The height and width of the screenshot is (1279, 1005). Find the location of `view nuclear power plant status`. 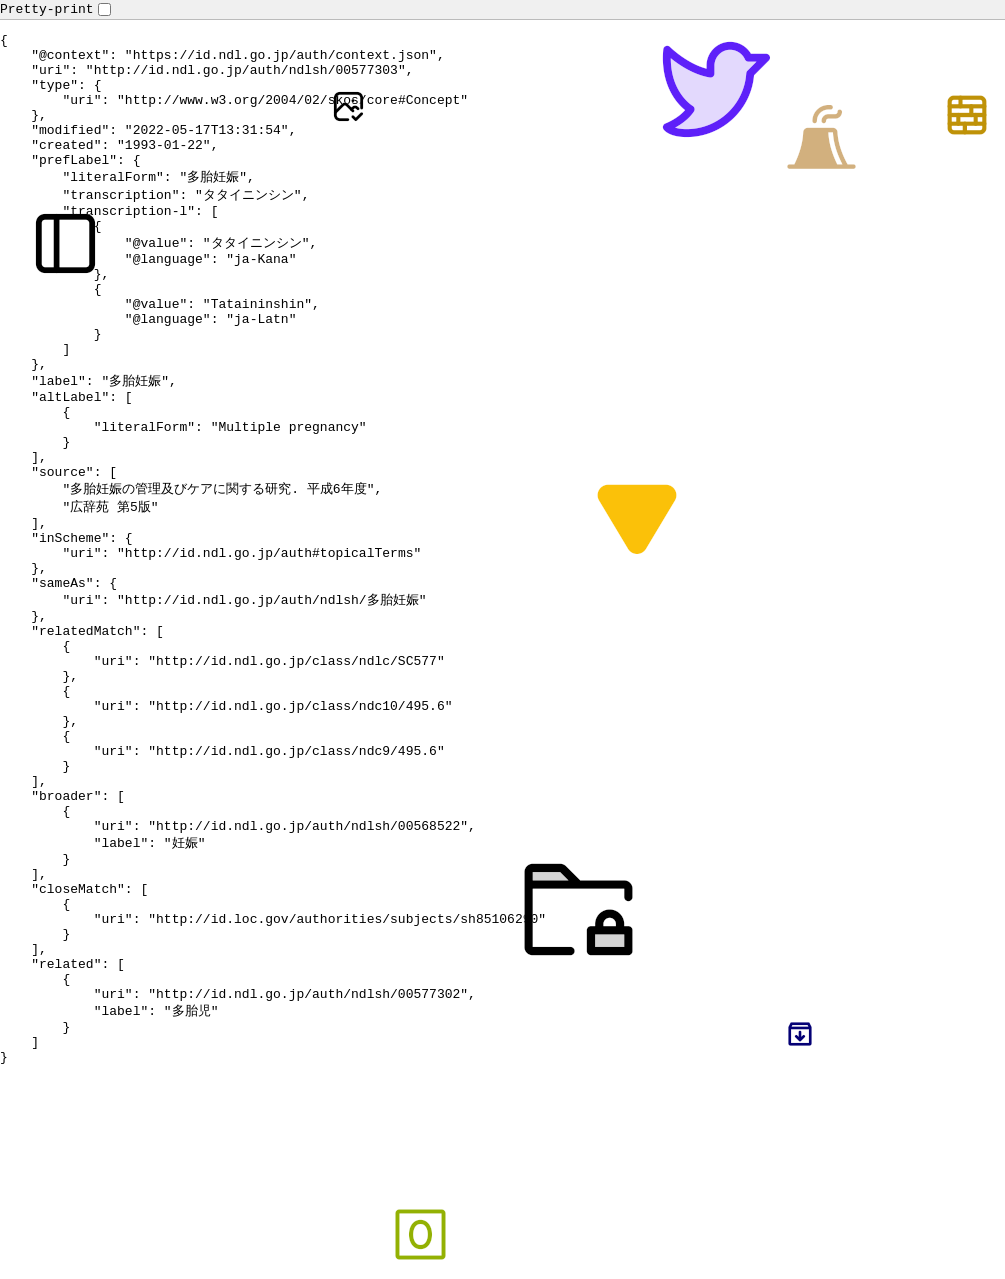

view nuclear power plant status is located at coordinates (821, 141).